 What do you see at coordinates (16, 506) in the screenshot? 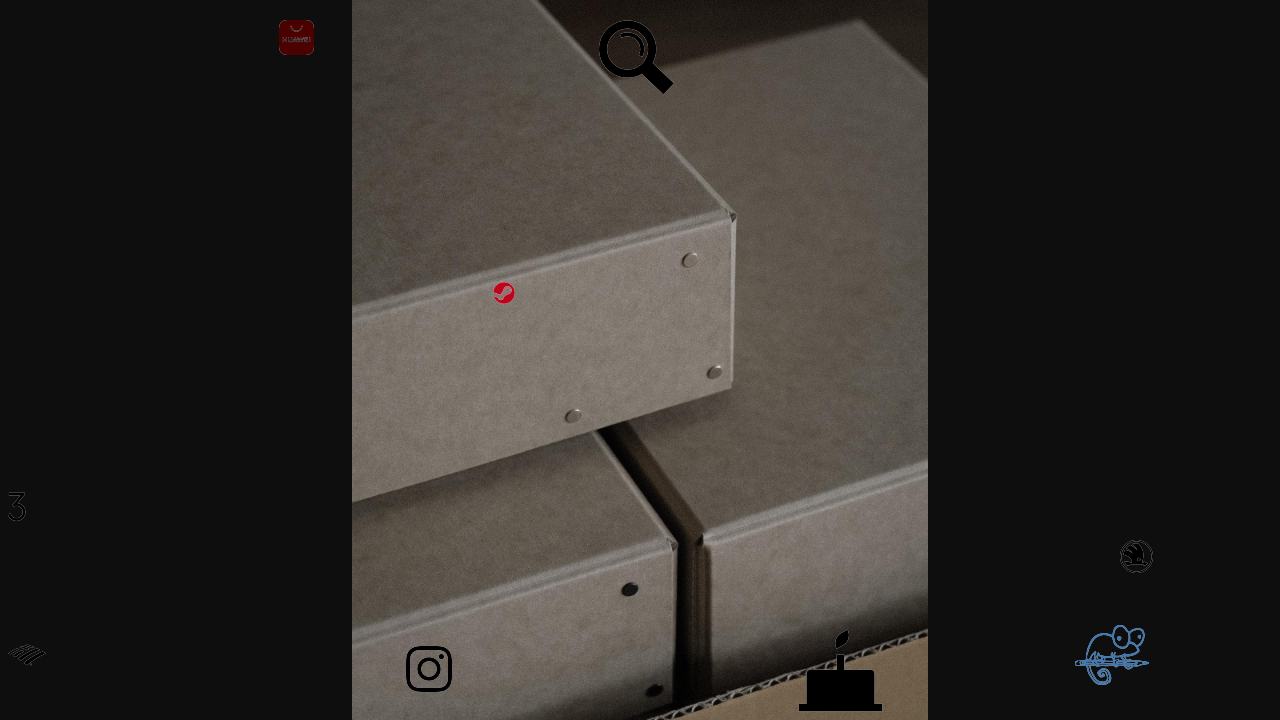
I see `select number 3 from a list or sequence` at bounding box center [16, 506].